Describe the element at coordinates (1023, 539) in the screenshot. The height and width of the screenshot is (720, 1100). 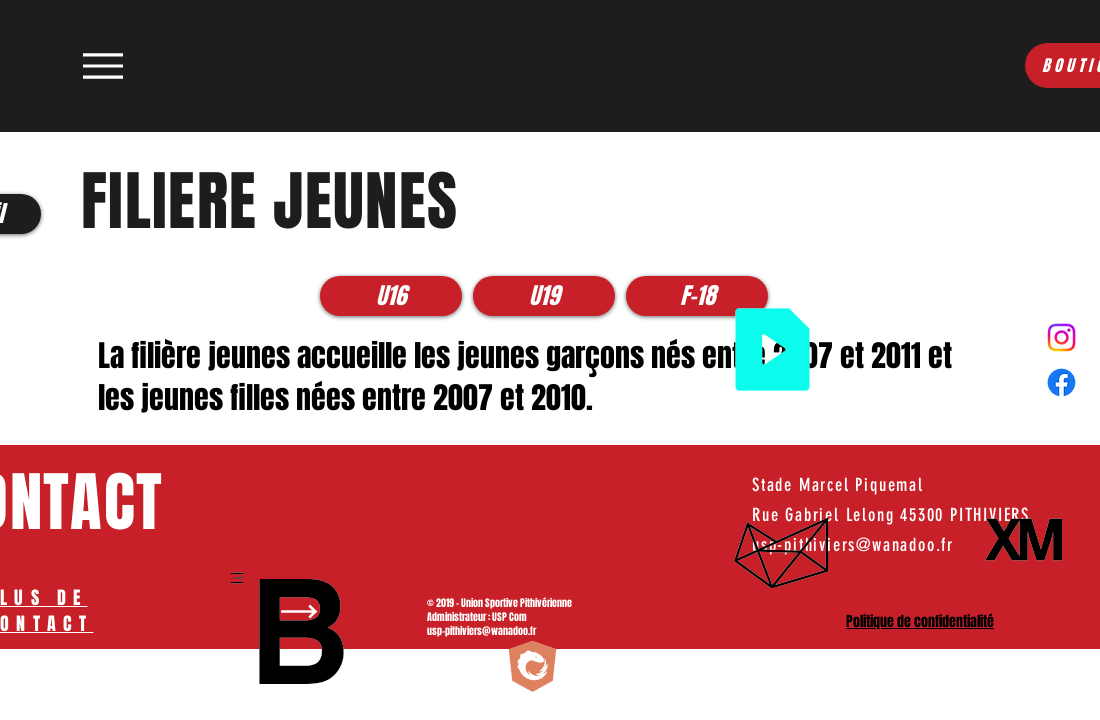
I see `open qualtrics survey platform` at that location.